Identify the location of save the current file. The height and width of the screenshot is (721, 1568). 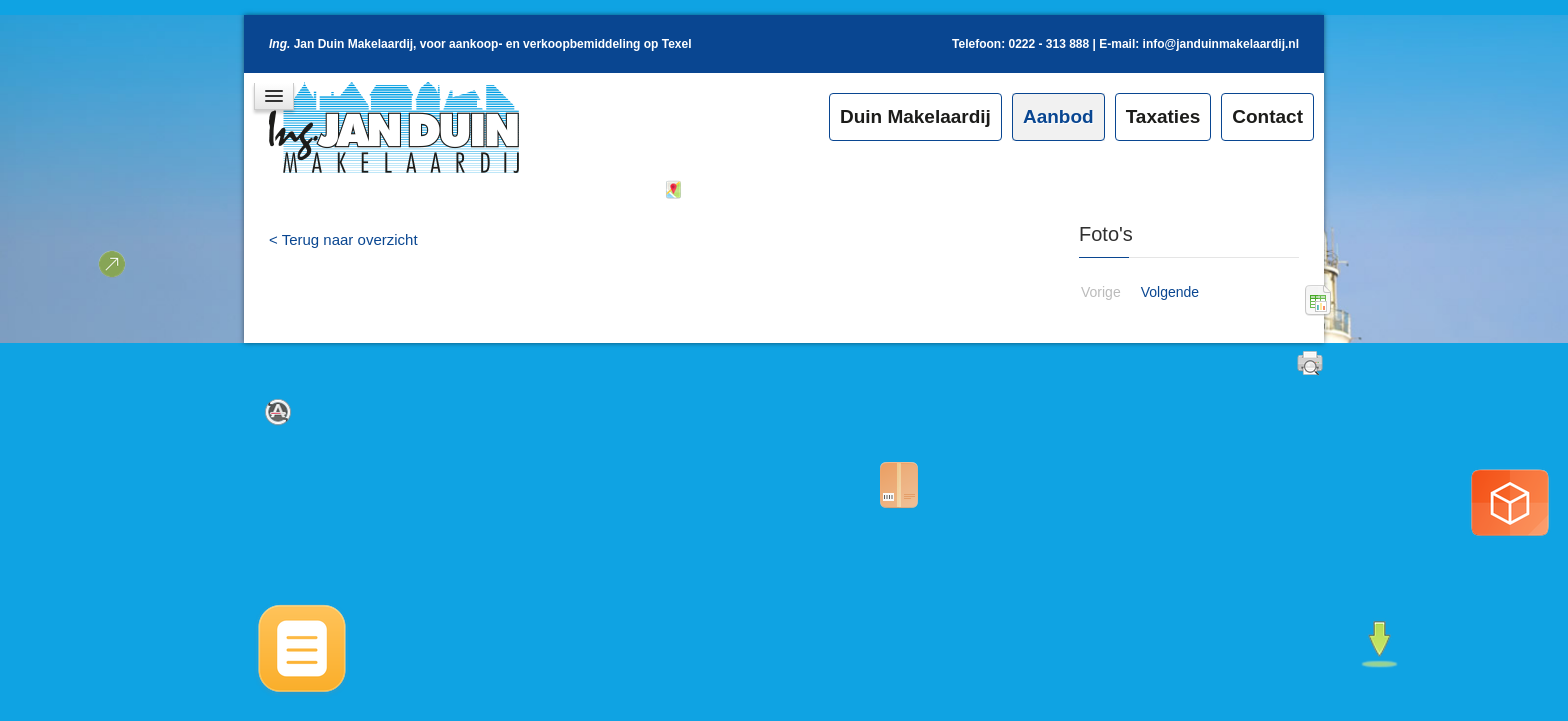
(1379, 639).